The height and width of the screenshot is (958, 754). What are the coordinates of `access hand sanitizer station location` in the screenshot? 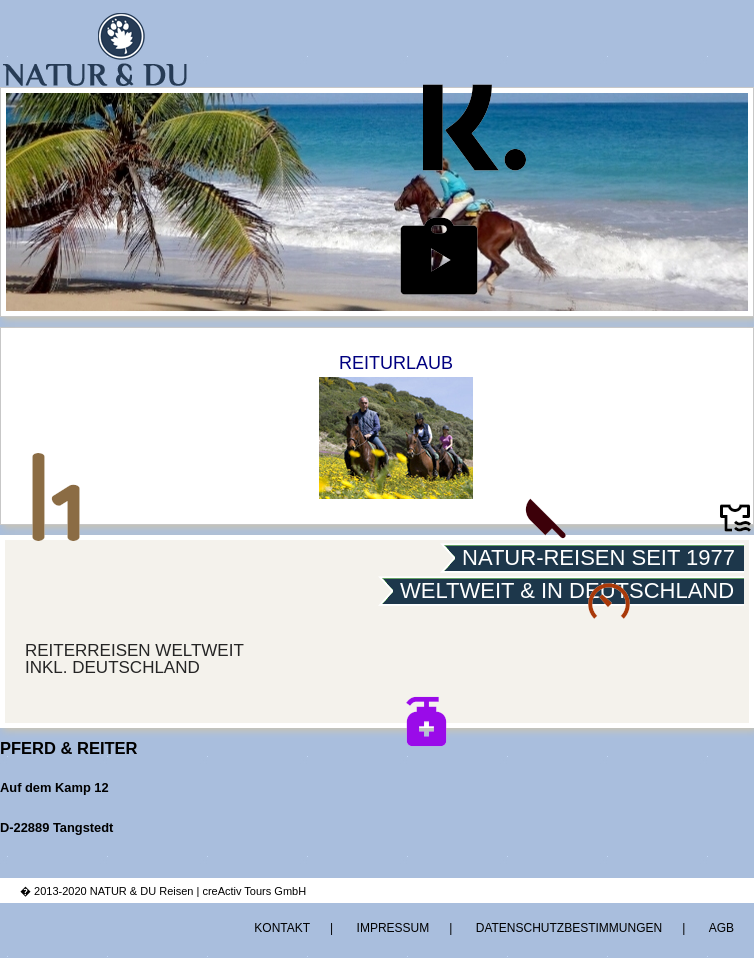 It's located at (426, 721).